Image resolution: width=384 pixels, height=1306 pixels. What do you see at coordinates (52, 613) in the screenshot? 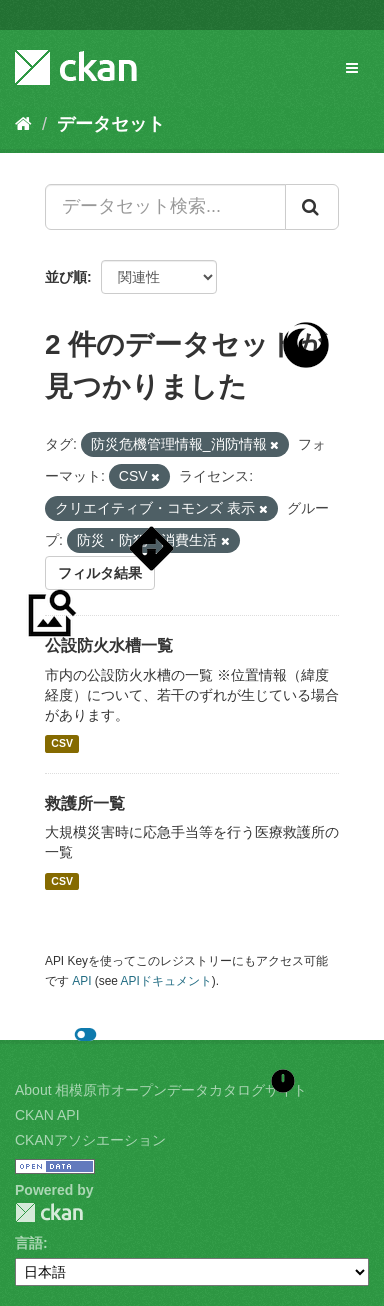
I see `search by image or photo` at bounding box center [52, 613].